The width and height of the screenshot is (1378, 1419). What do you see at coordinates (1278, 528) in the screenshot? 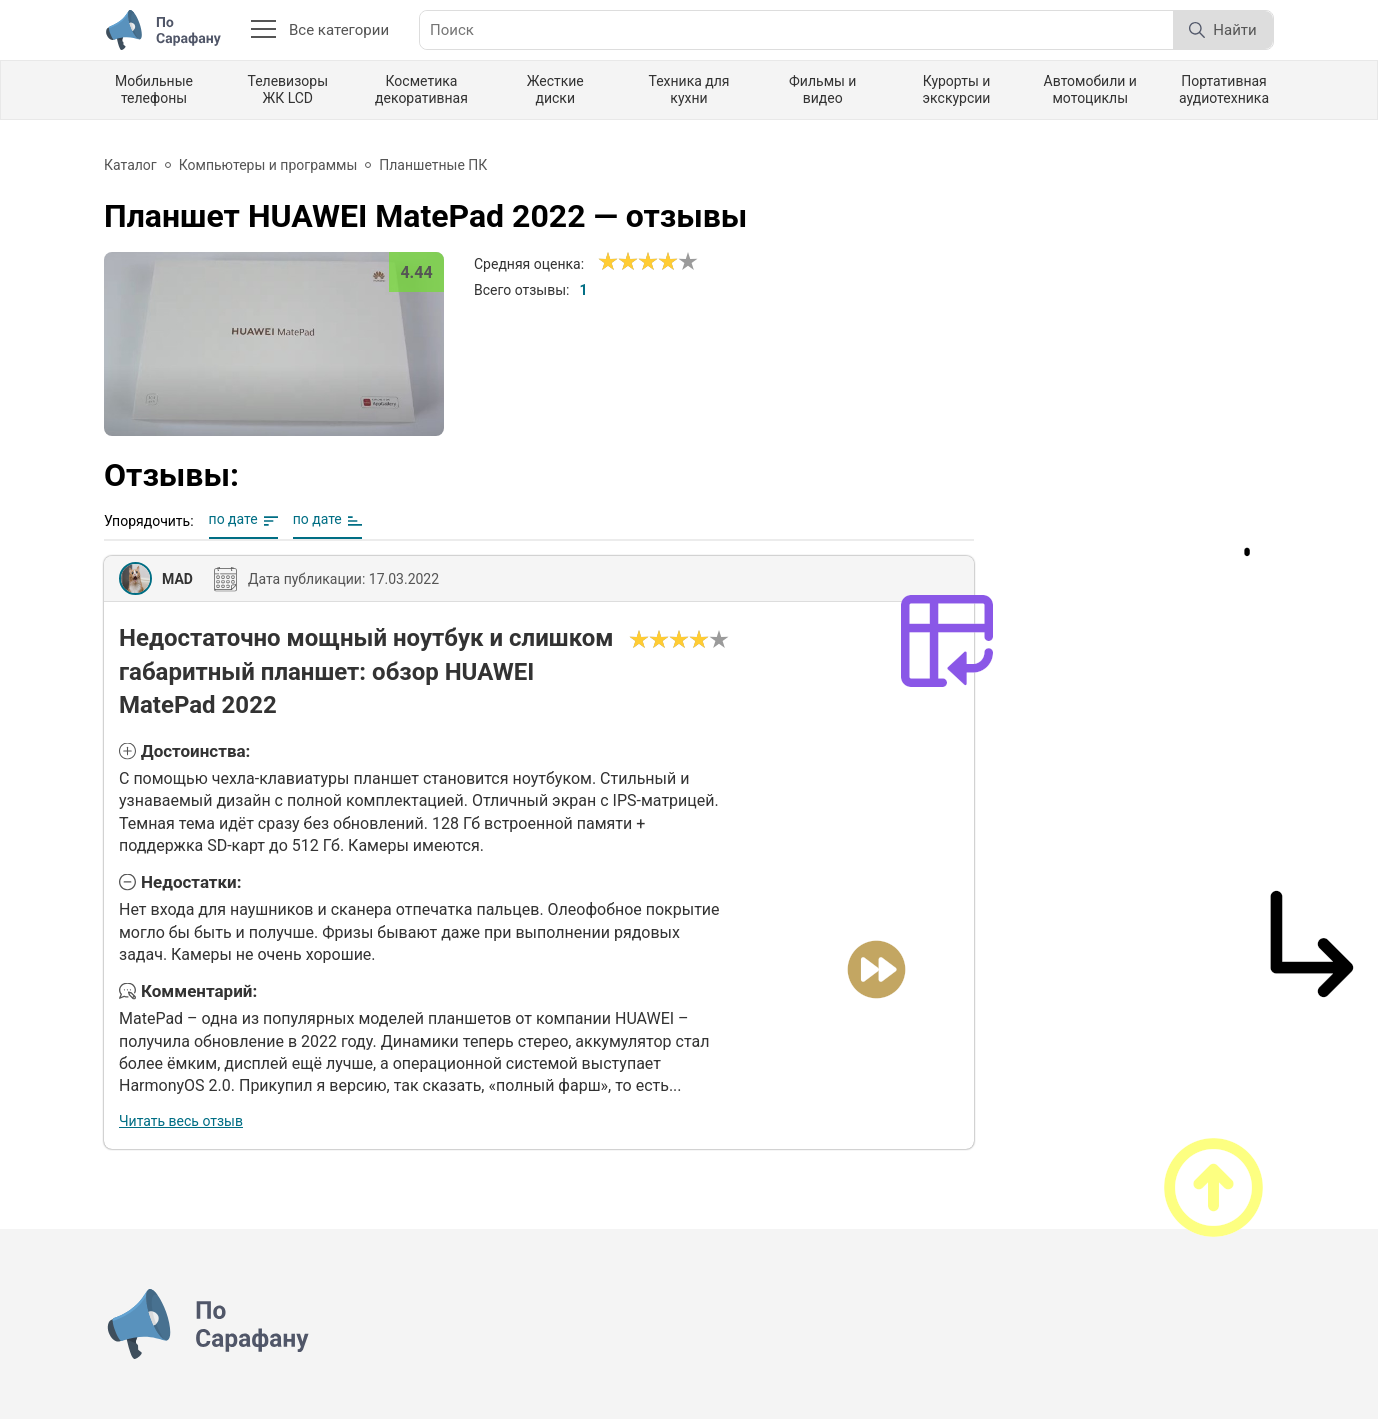
I see `indicates no cellular signal available` at bounding box center [1278, 528].